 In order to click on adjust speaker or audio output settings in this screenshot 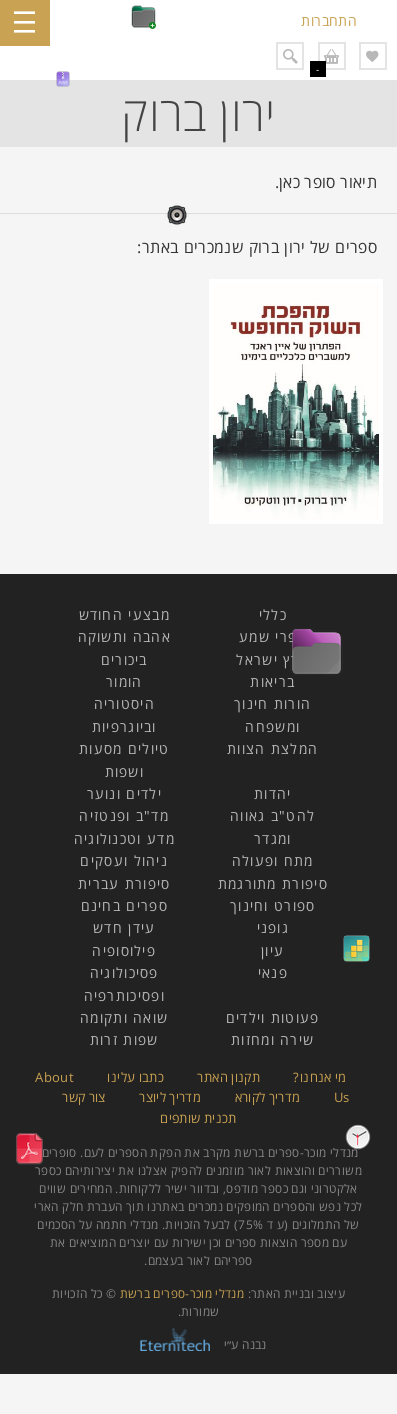, I will do `click(177, 215)`.